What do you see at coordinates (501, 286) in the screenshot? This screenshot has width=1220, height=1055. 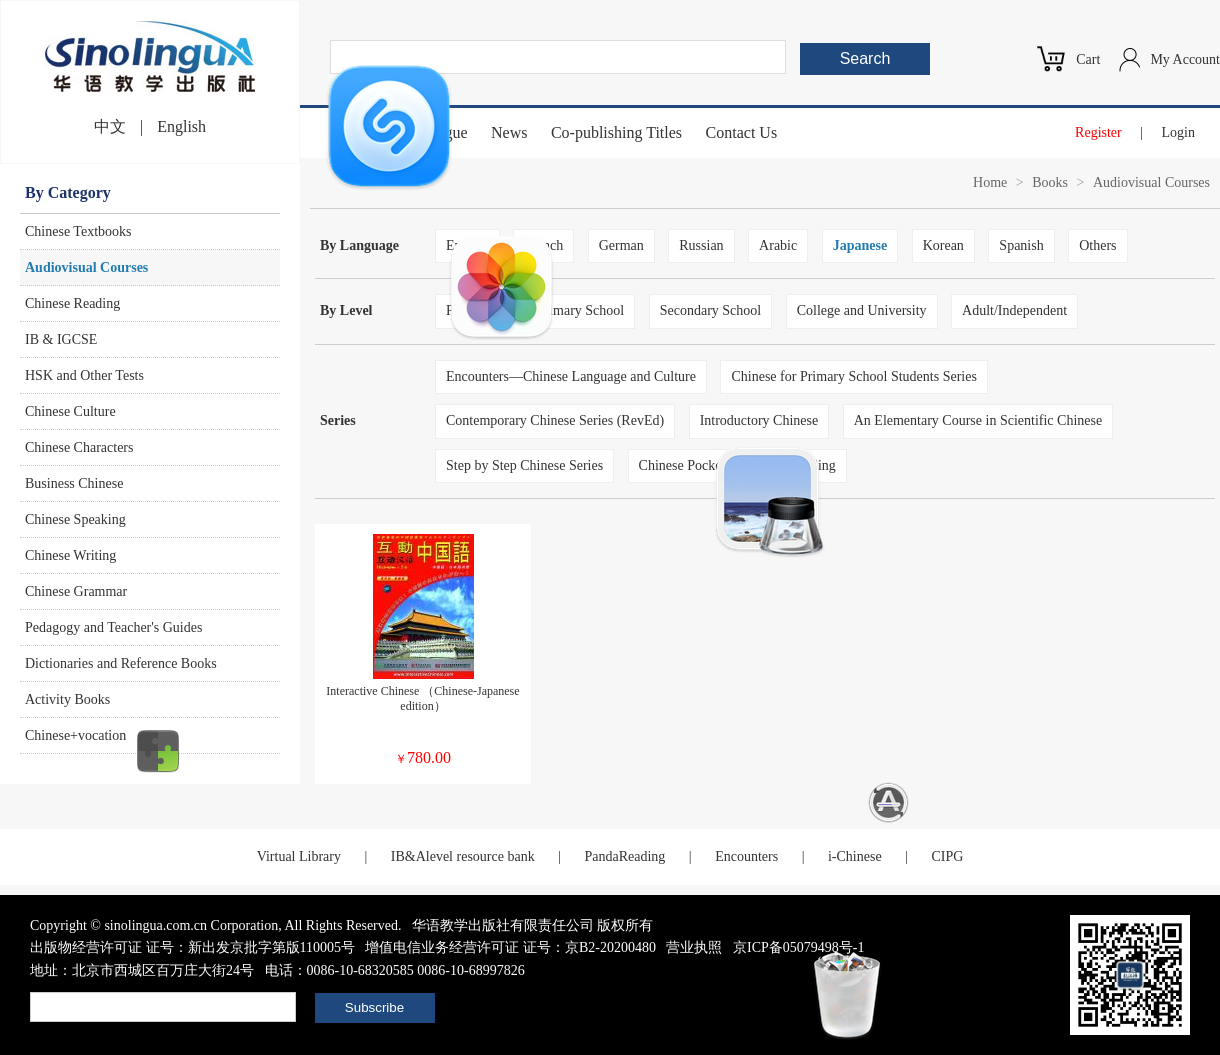 I see `open the Photos app` at bounding box center [501, 286].